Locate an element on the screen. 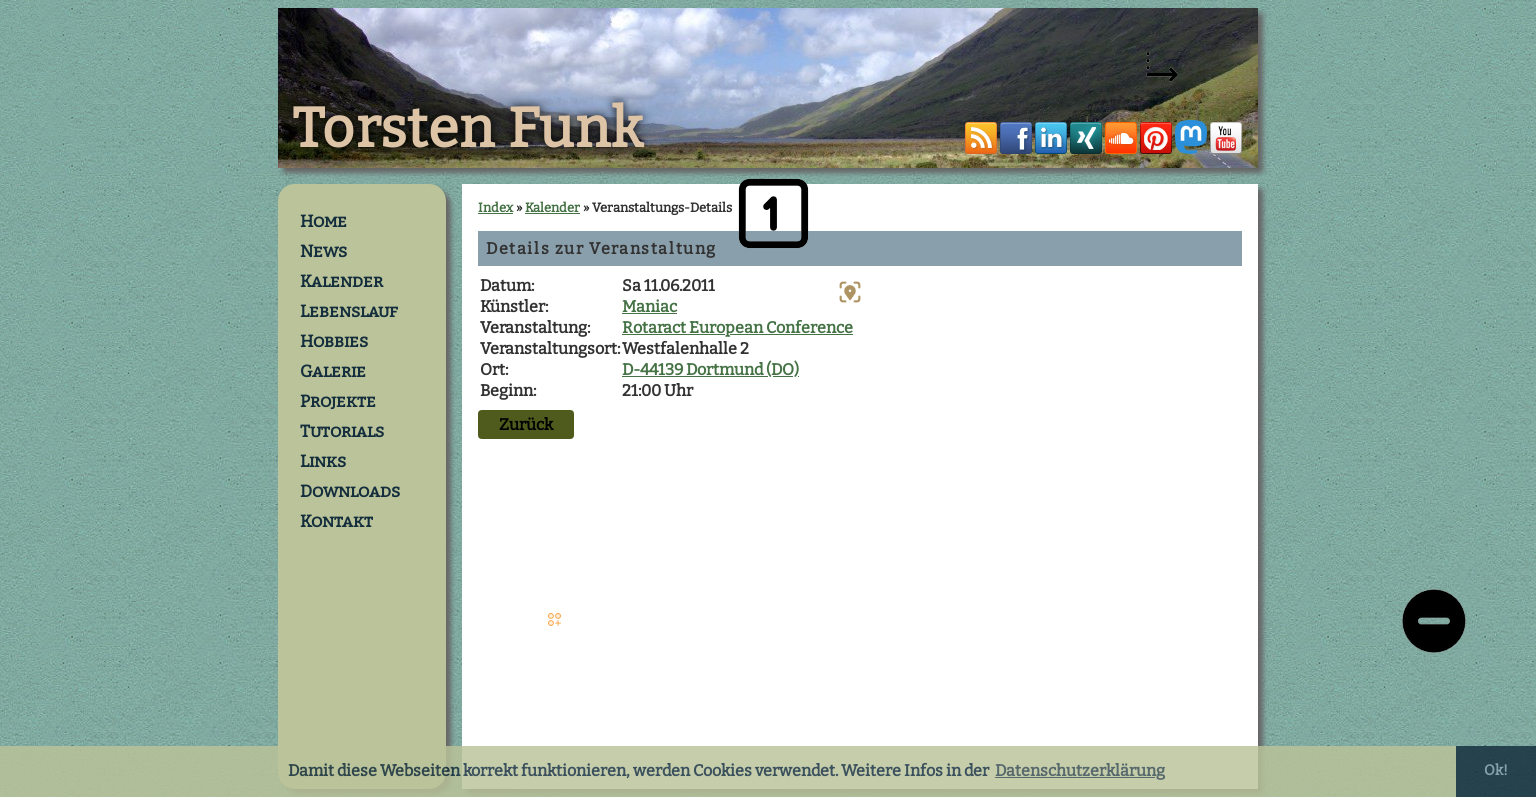 The height and width of the screenshot is (797, 1536). enable do not disturb mode is located at coordinates (1434, 621).